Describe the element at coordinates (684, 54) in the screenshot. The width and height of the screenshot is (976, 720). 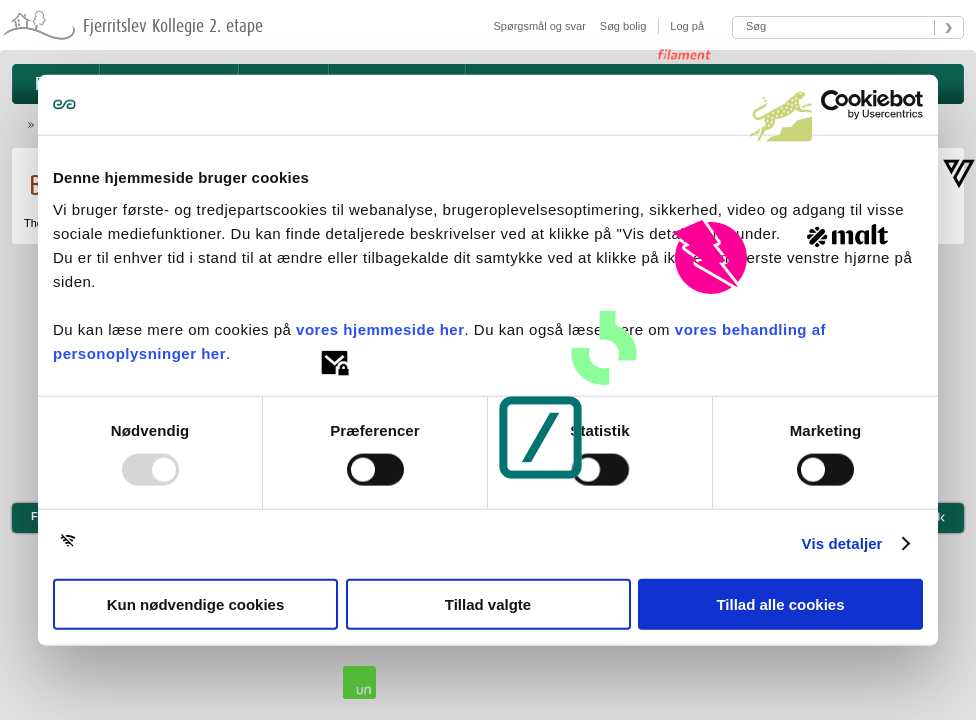
I see `filament brand logo` at that location.